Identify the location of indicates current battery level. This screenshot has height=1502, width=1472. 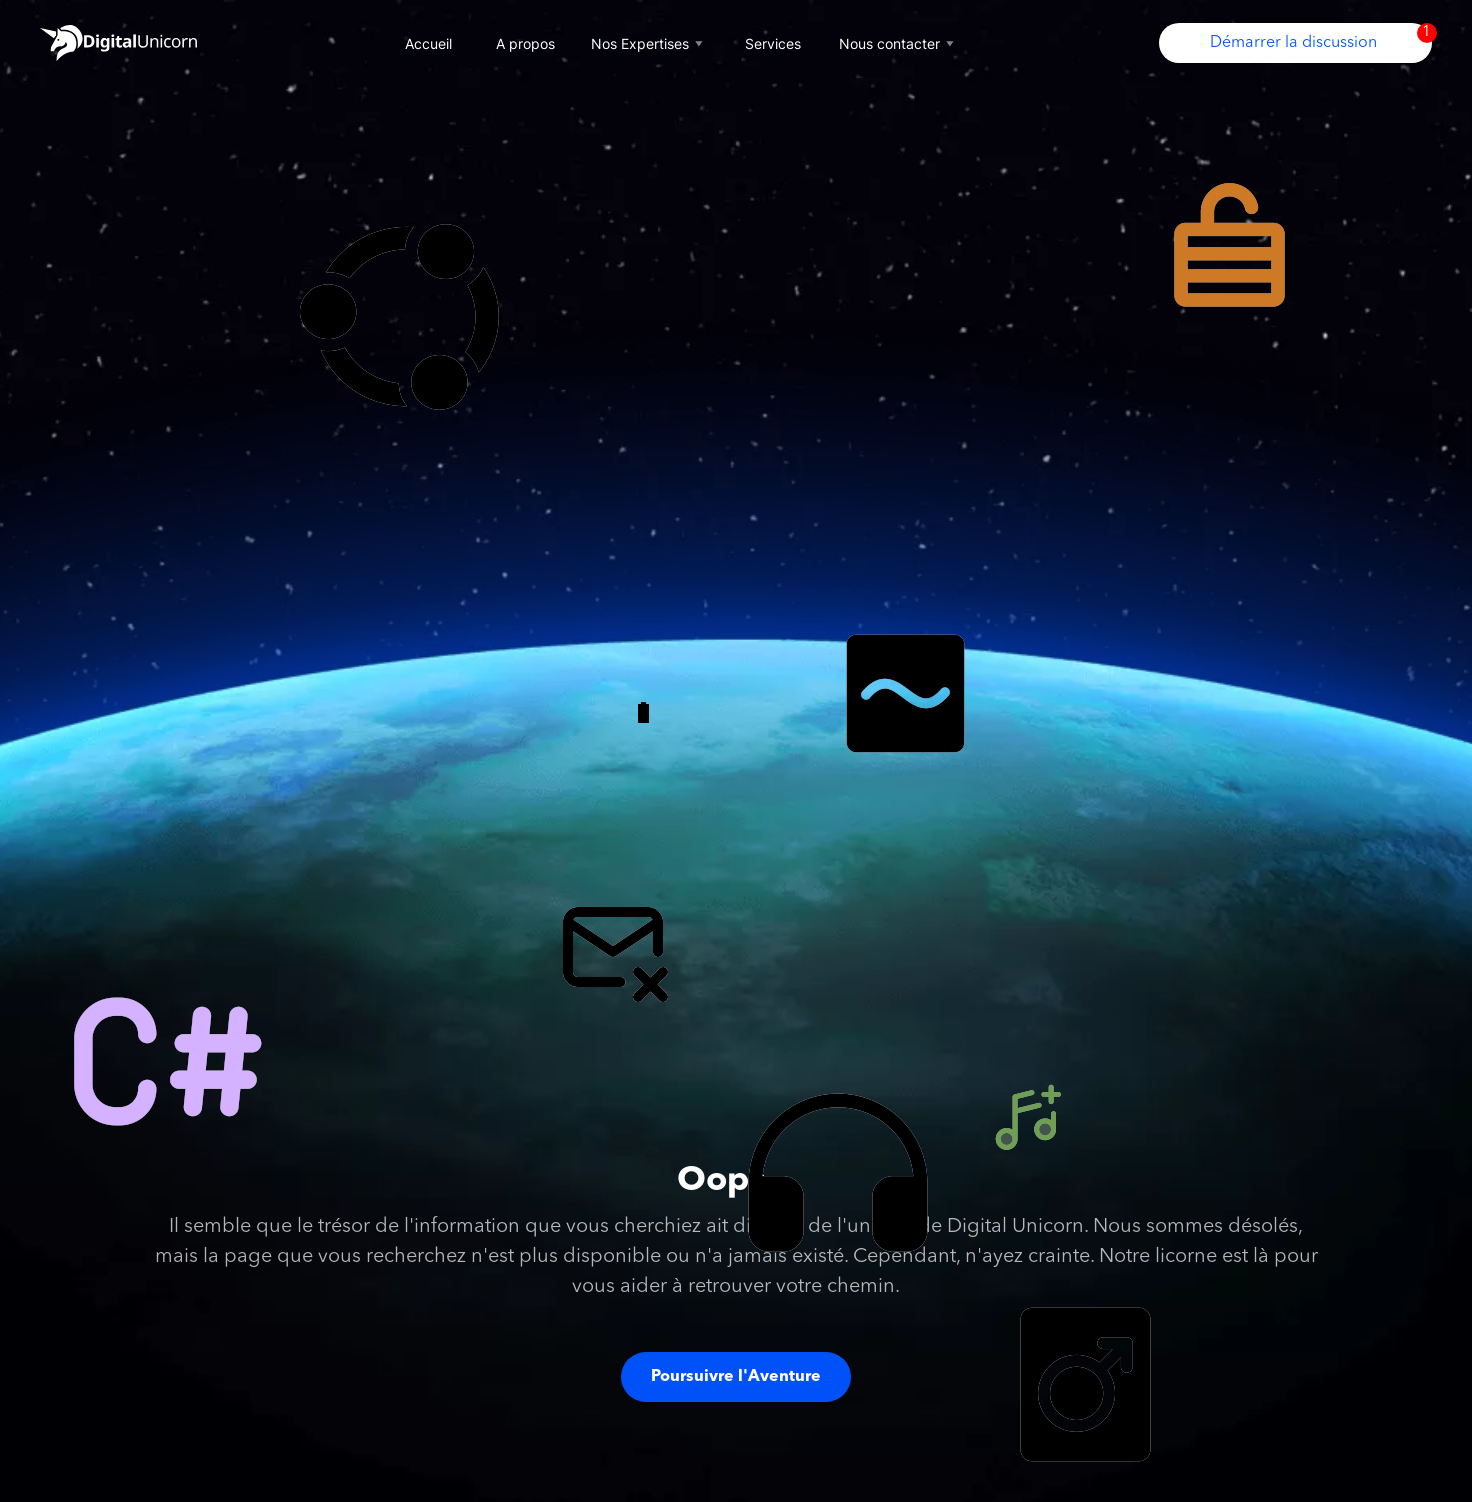
(643, 712).